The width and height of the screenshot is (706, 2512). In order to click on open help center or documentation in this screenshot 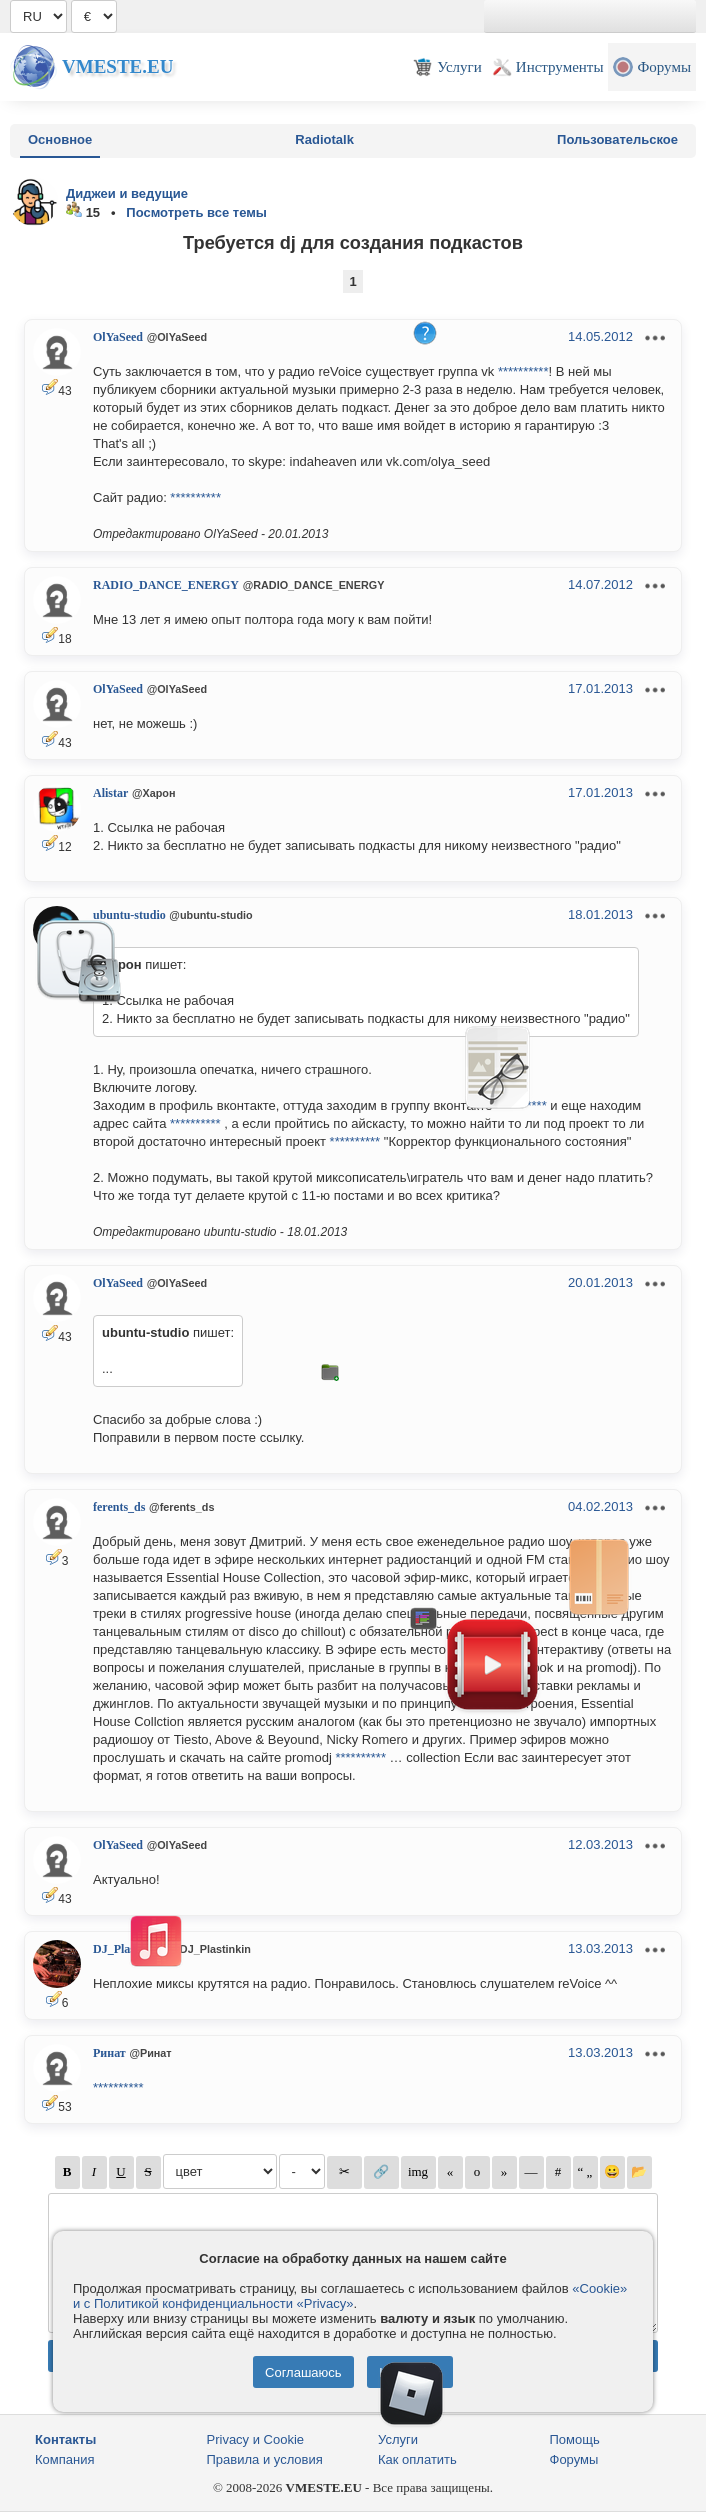, I will do `click(425, 333)`.